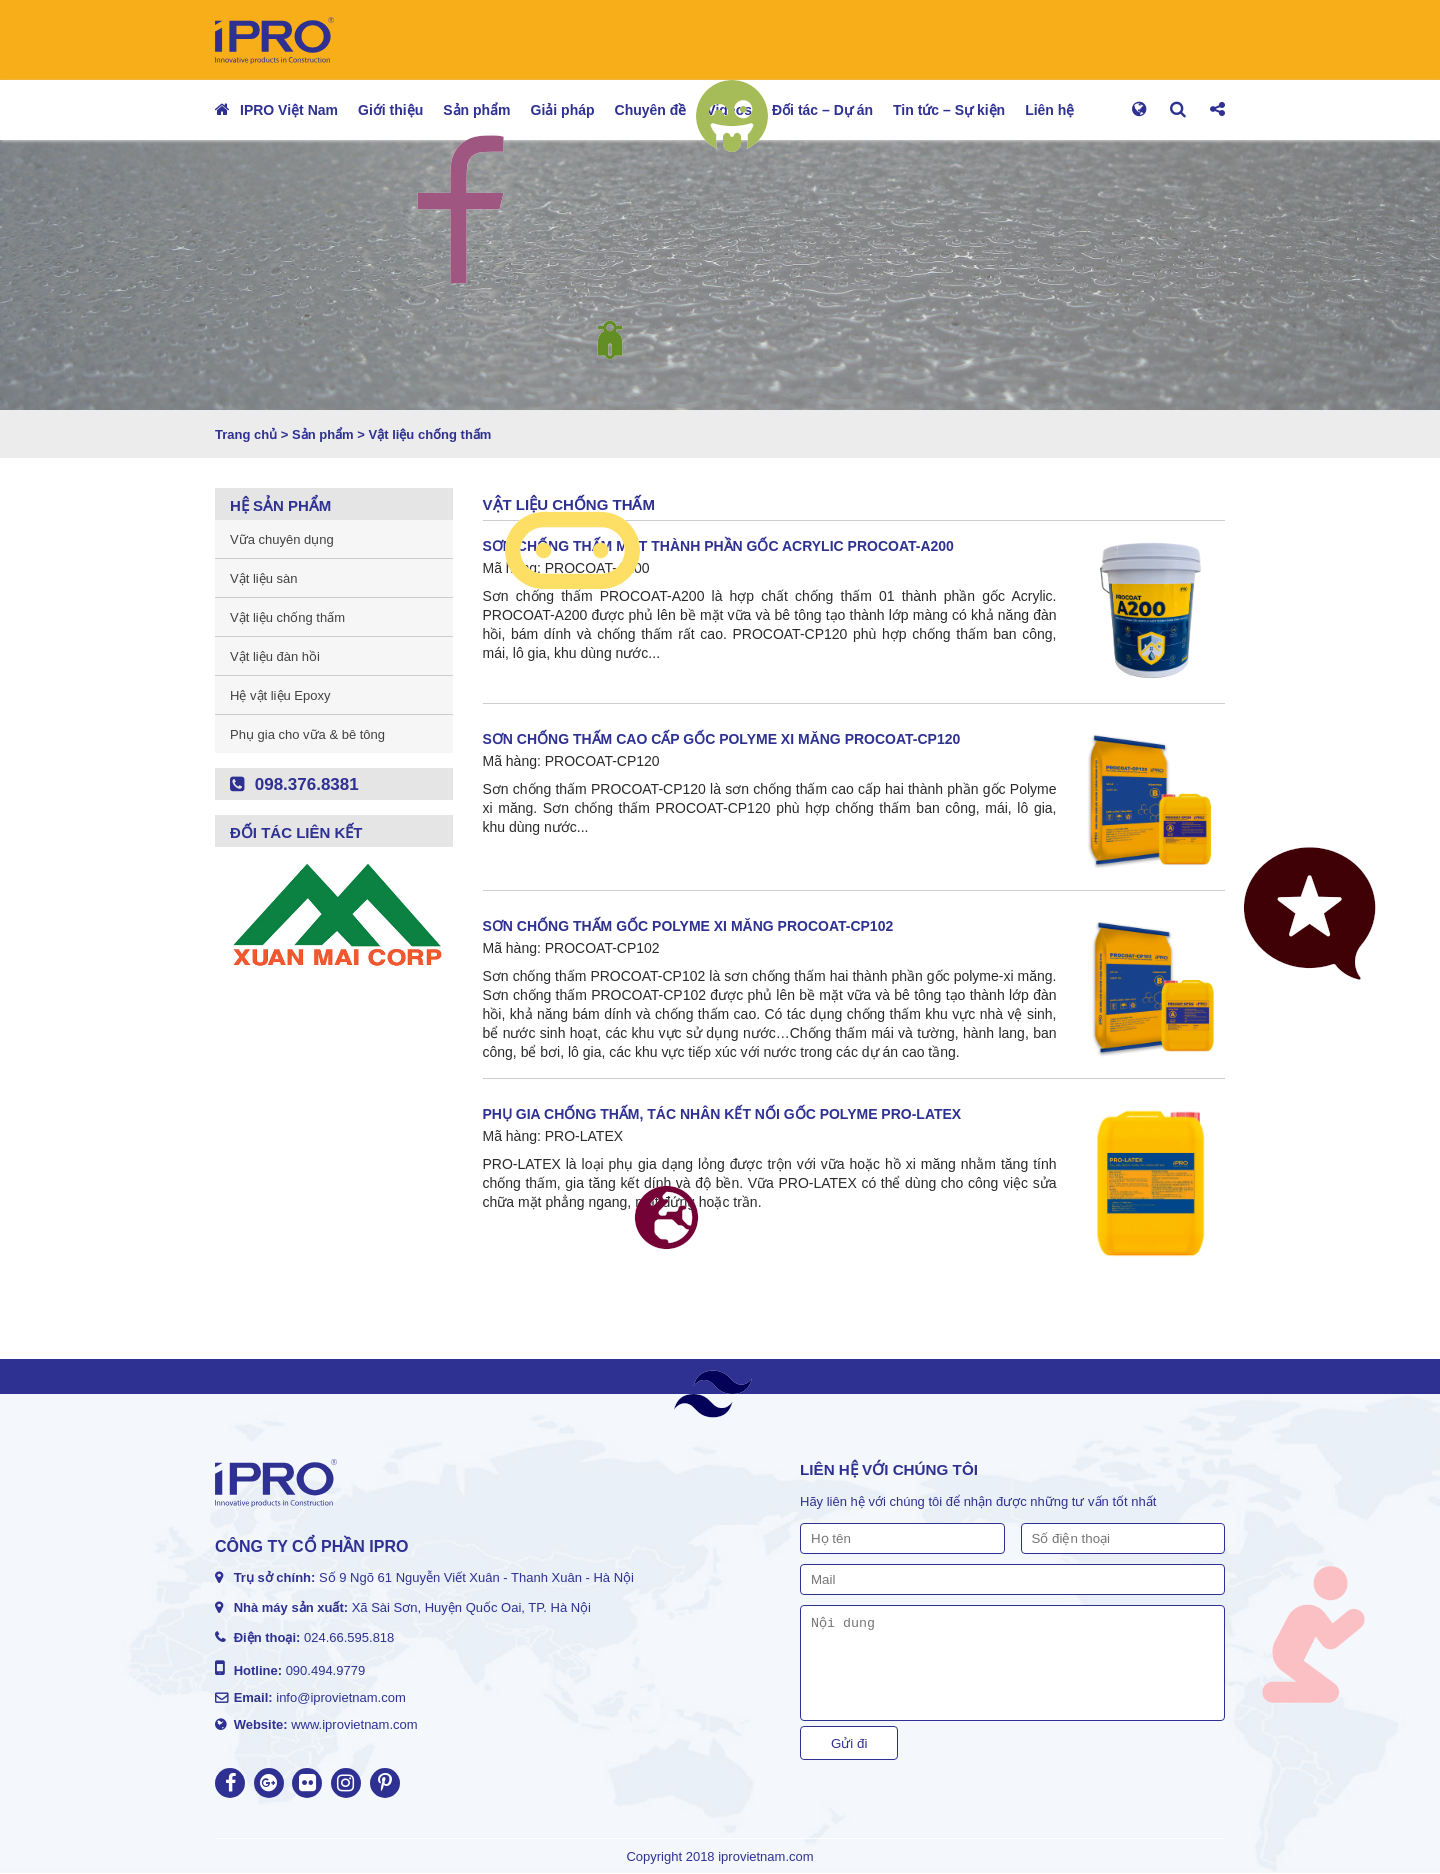 This screenshot has height=1874, width=1440. Describe the element at coordinates (1313, 1634) in the screenshot. I see `indicates a prayer or meditation feature` at that location.